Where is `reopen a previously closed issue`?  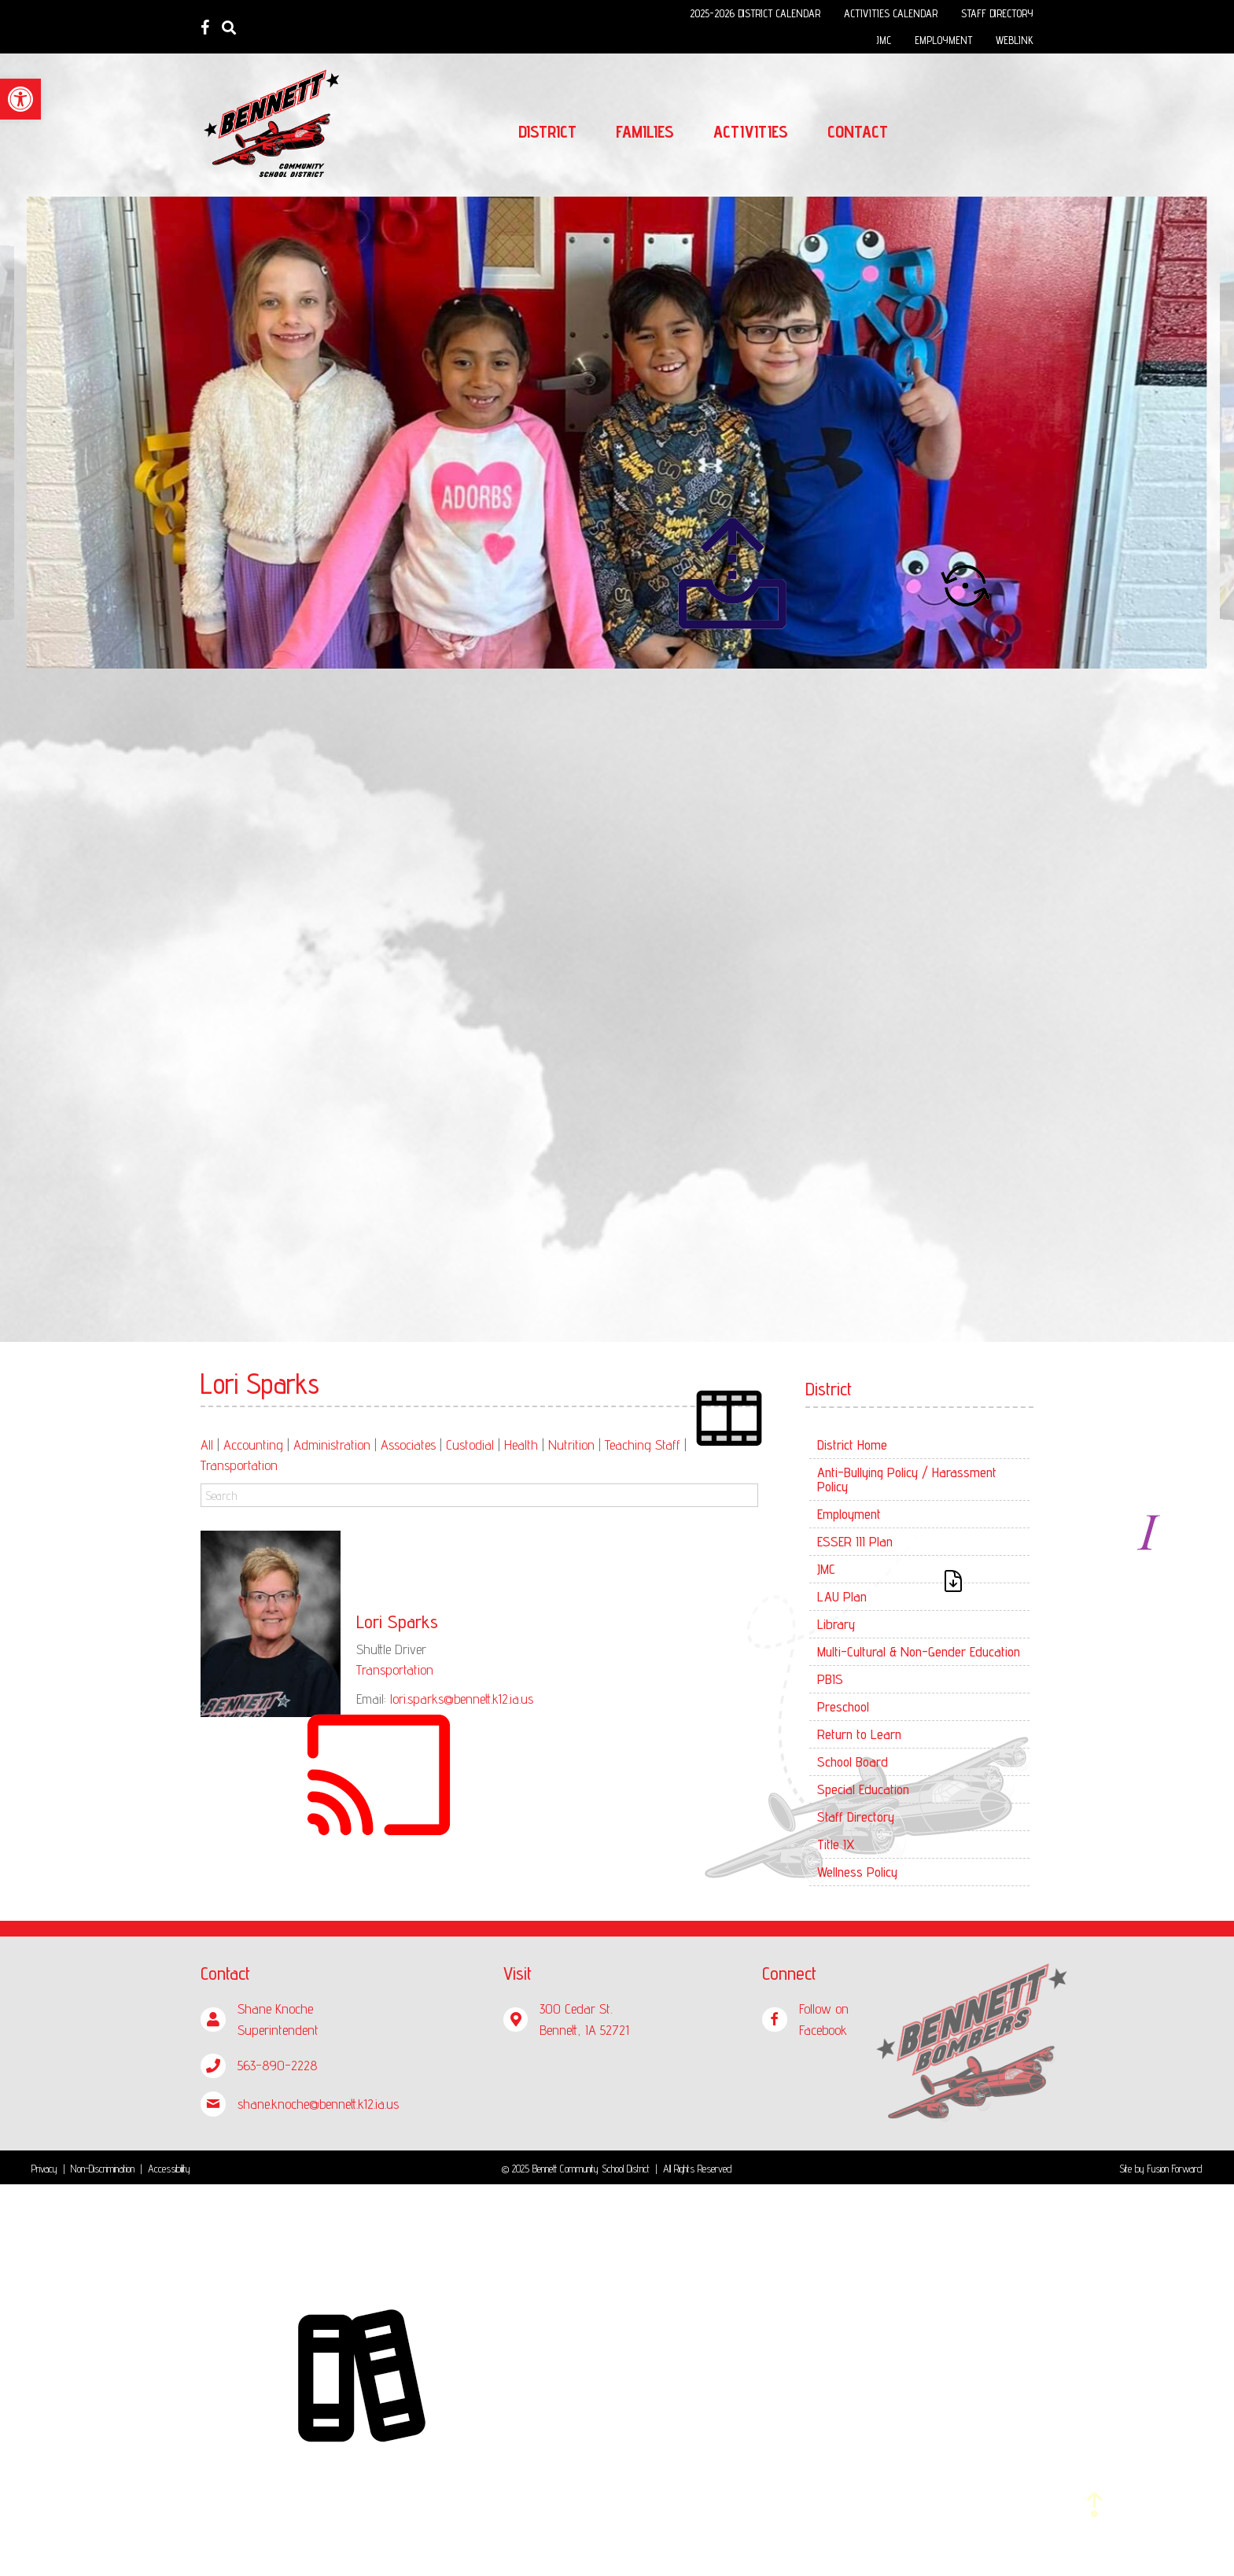 reopen a previously closed issue is located at coordinates (966, 587).